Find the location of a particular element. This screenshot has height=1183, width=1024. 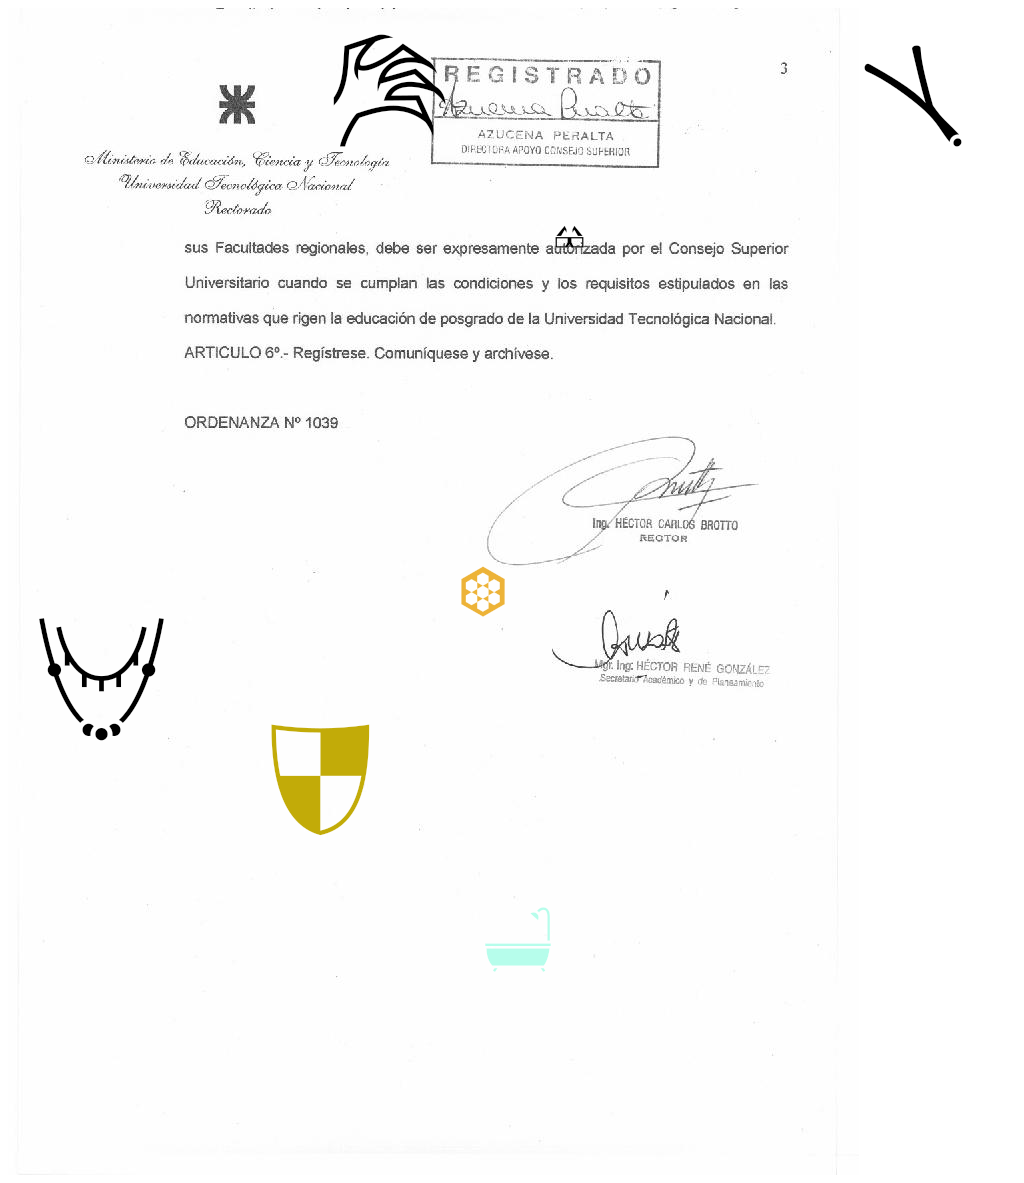

indicates verified or protected status is located at coordinates (320, 780).